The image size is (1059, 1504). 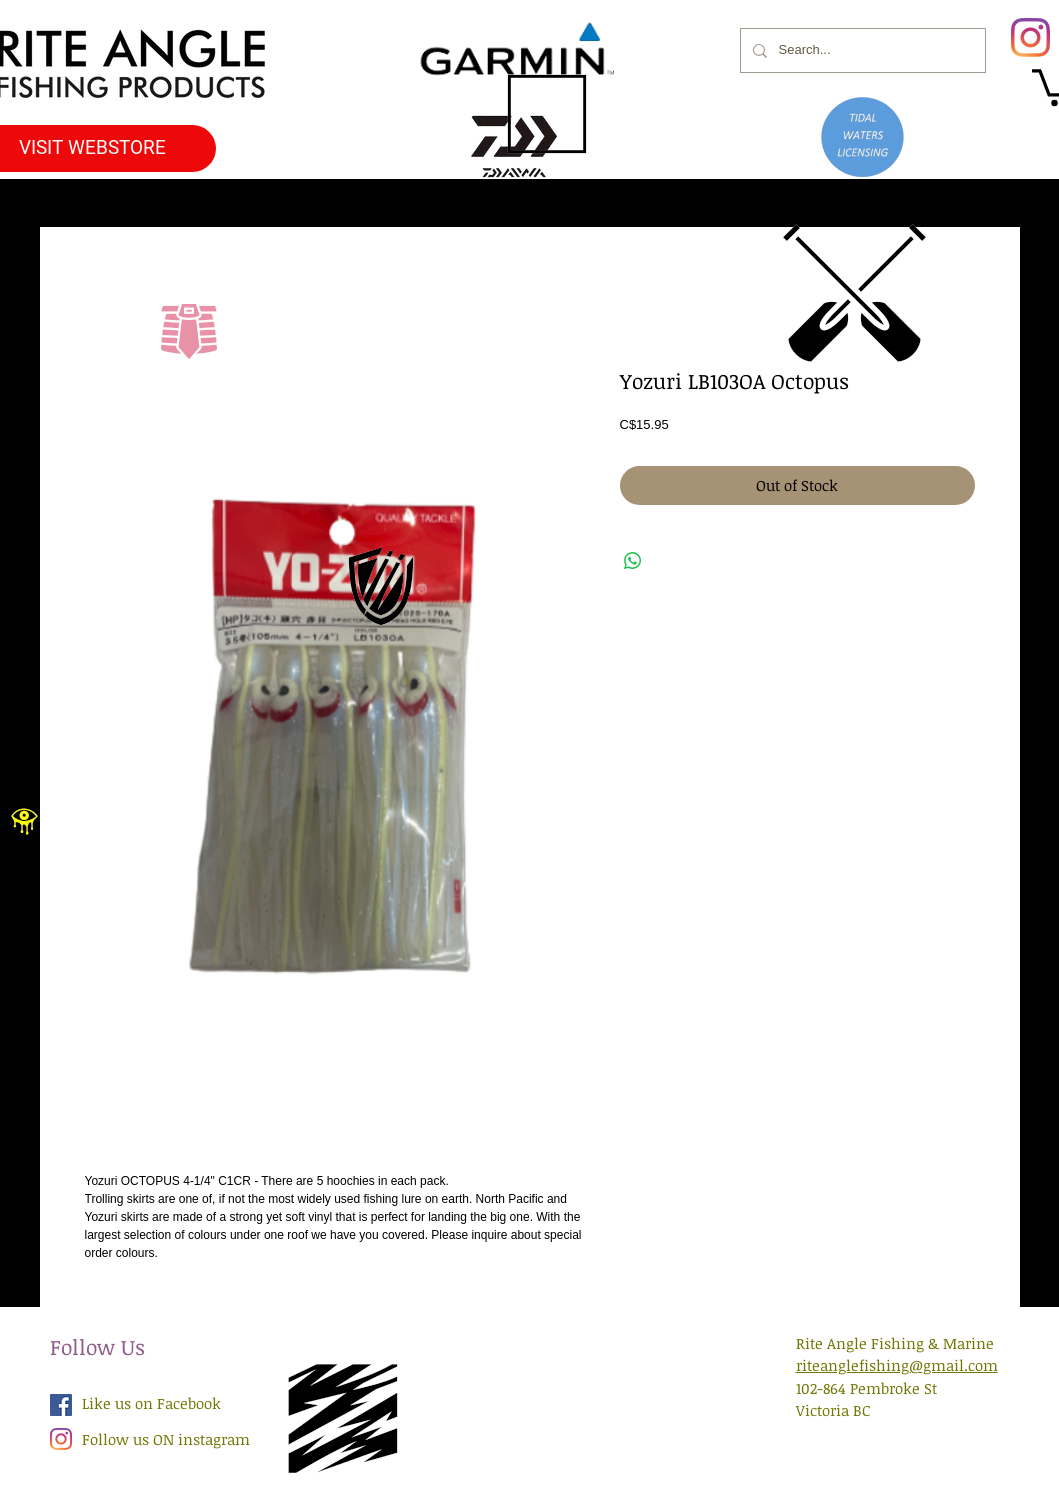 What do you see at coordinates (547, 114) in the screenshot?
I see `stop media playback` at bounding box center [547, 114].